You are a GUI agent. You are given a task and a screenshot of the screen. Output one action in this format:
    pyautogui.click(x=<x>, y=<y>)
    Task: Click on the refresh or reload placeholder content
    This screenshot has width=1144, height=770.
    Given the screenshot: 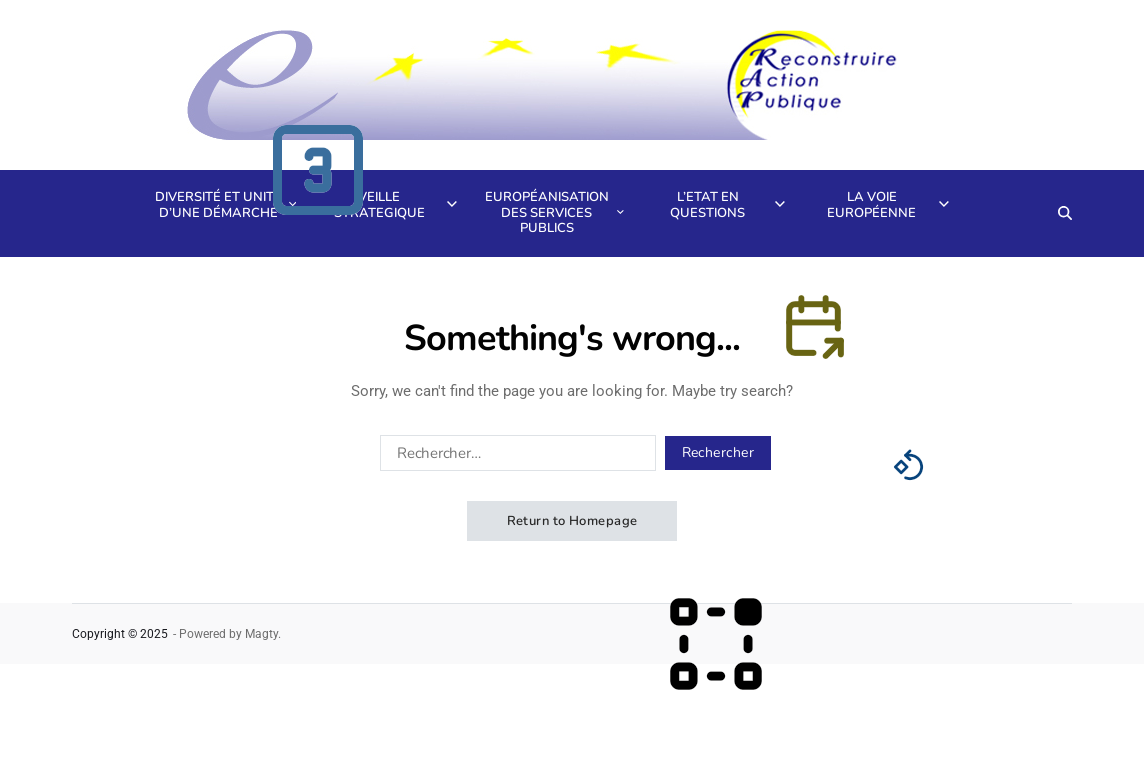 What is the action you would take?
    pyautogui.click(x=908, y=465)
    